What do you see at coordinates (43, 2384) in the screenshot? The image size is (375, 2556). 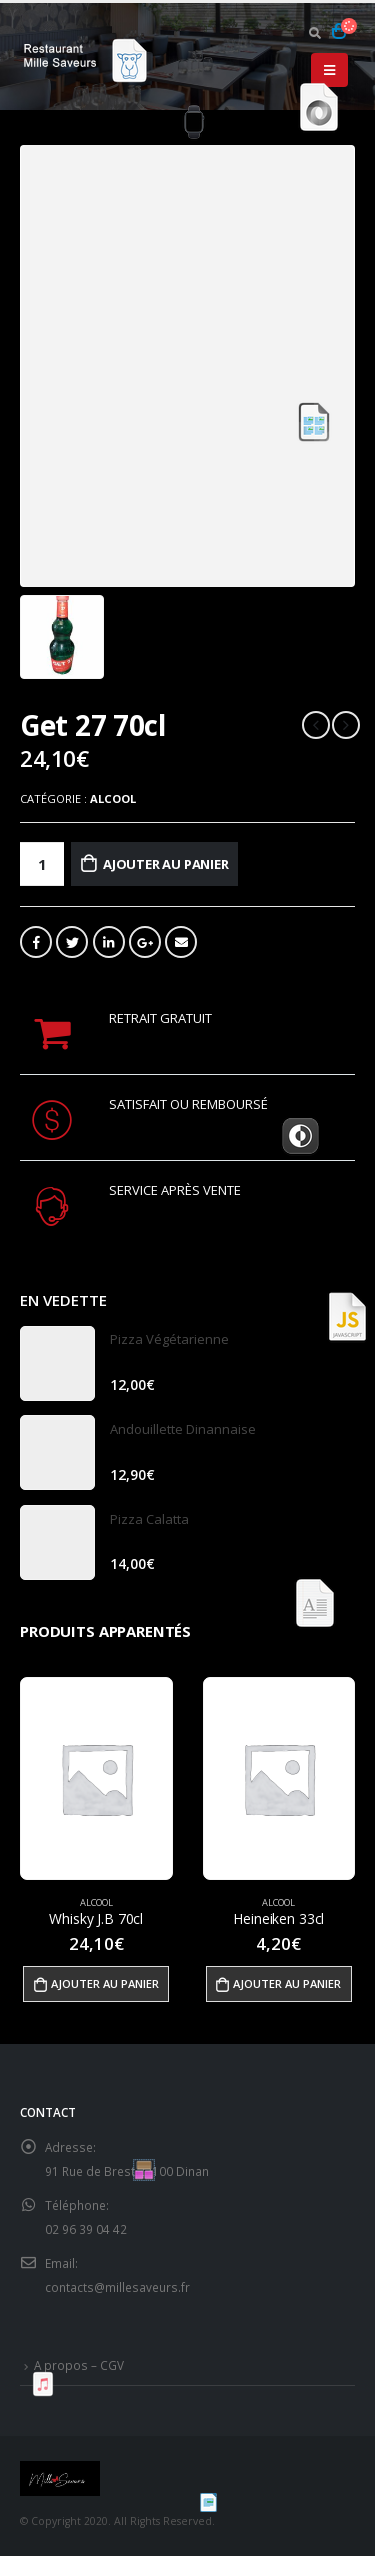 I see `an audio file in your system` at bounding box center [43, 2384].